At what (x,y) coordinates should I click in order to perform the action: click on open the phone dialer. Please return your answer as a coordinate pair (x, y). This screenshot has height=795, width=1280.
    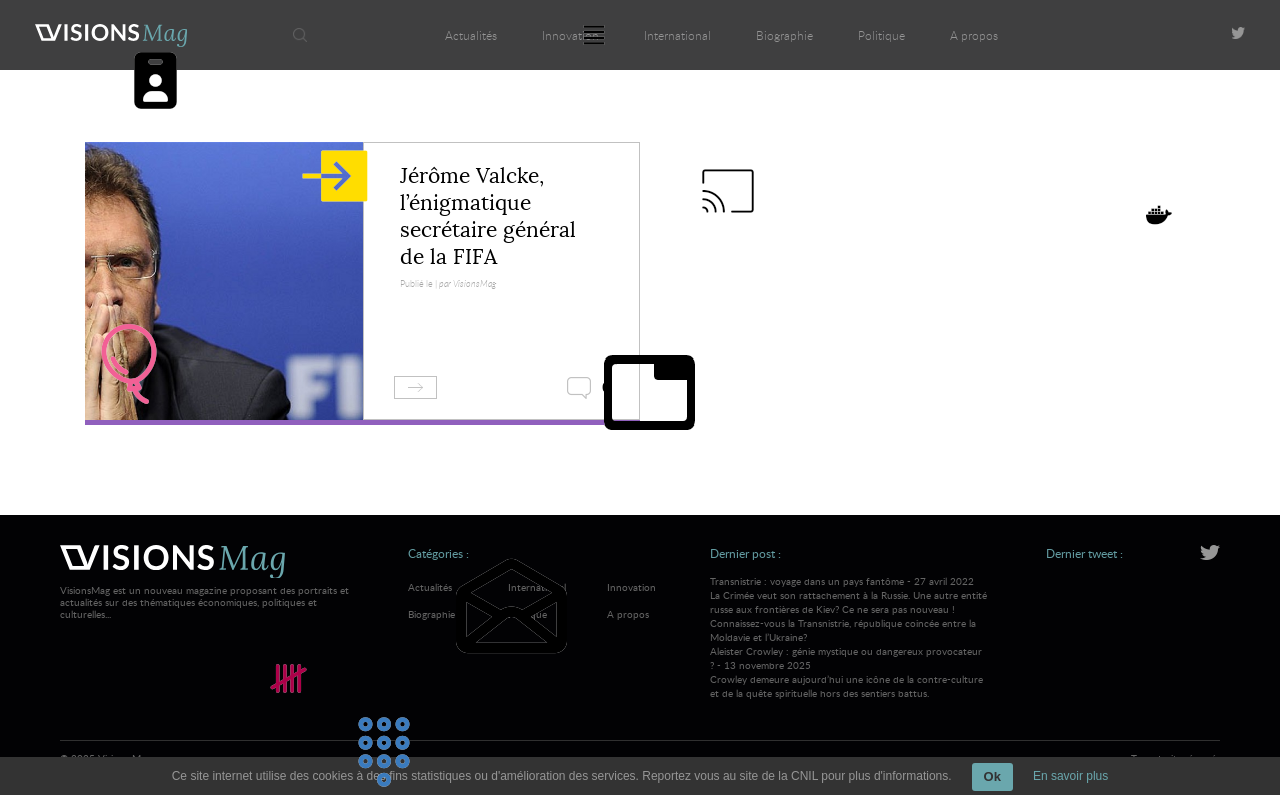
    Looking at the image, I should click on (384, 752).